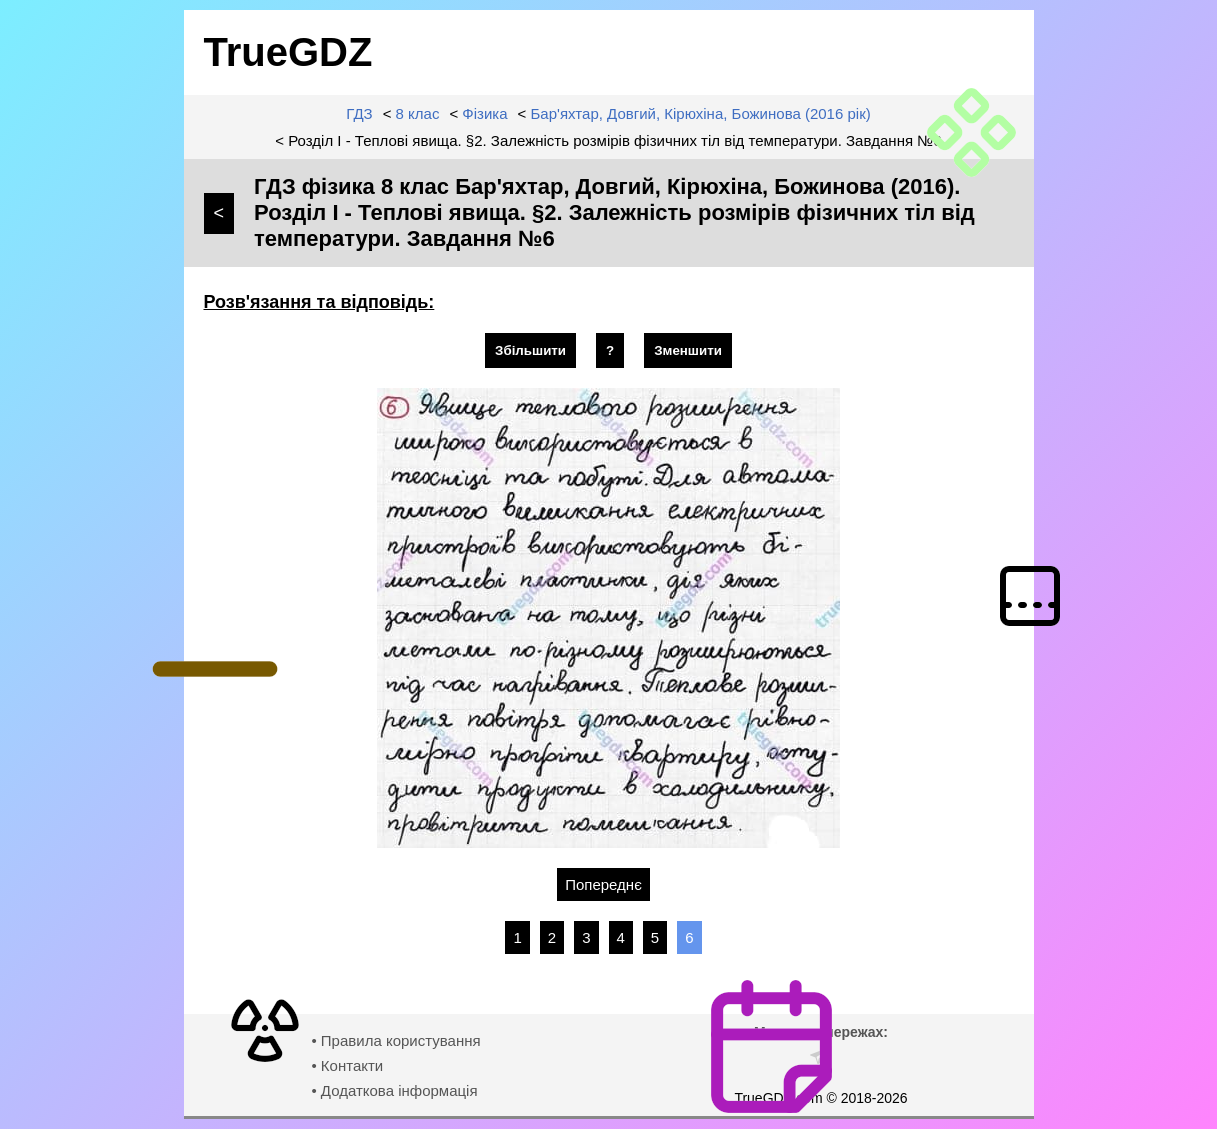  Describe the element at coordinates (265, 1028) in the screenshot. I see `indicates hazardous or radioactive content warning` at that location.